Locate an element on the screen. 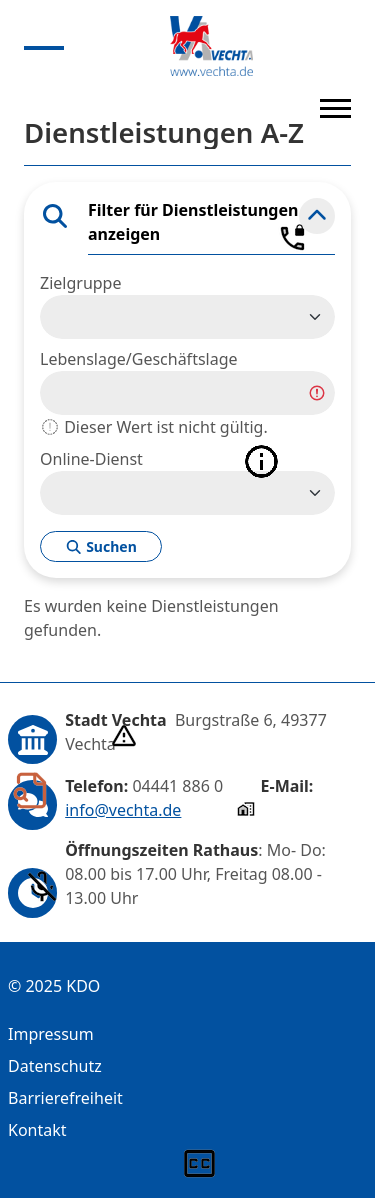 This screenshot has width=375, height=1198. indicates a warning or caution state is located at coordinates (124, 735).